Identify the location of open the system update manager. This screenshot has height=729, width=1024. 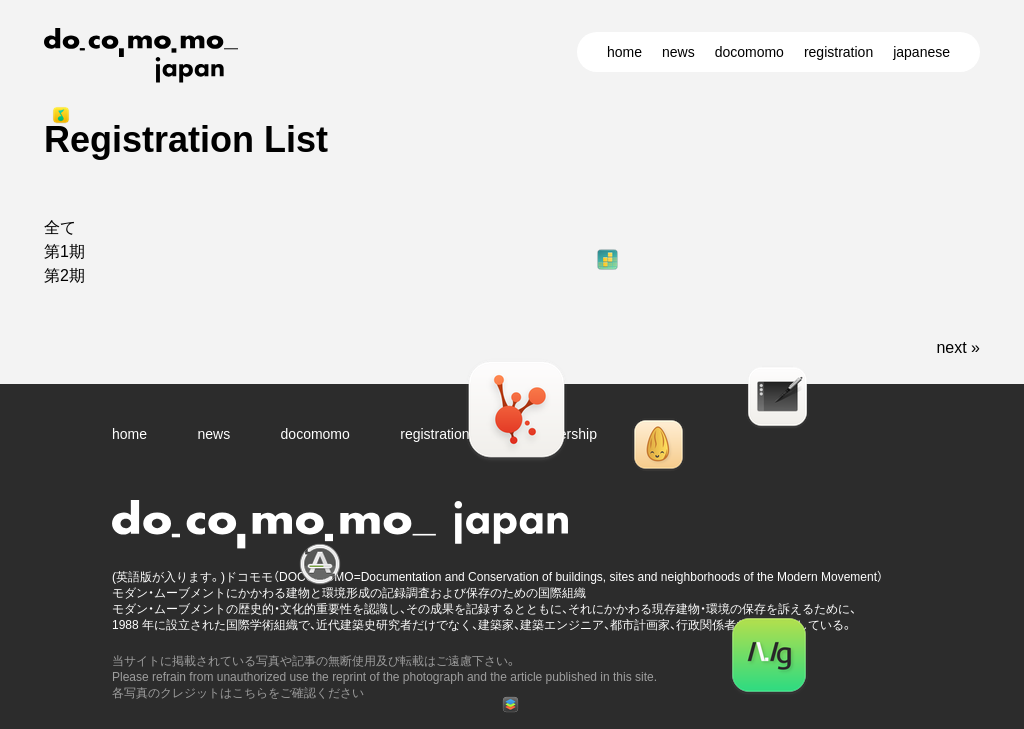
(320, 564).